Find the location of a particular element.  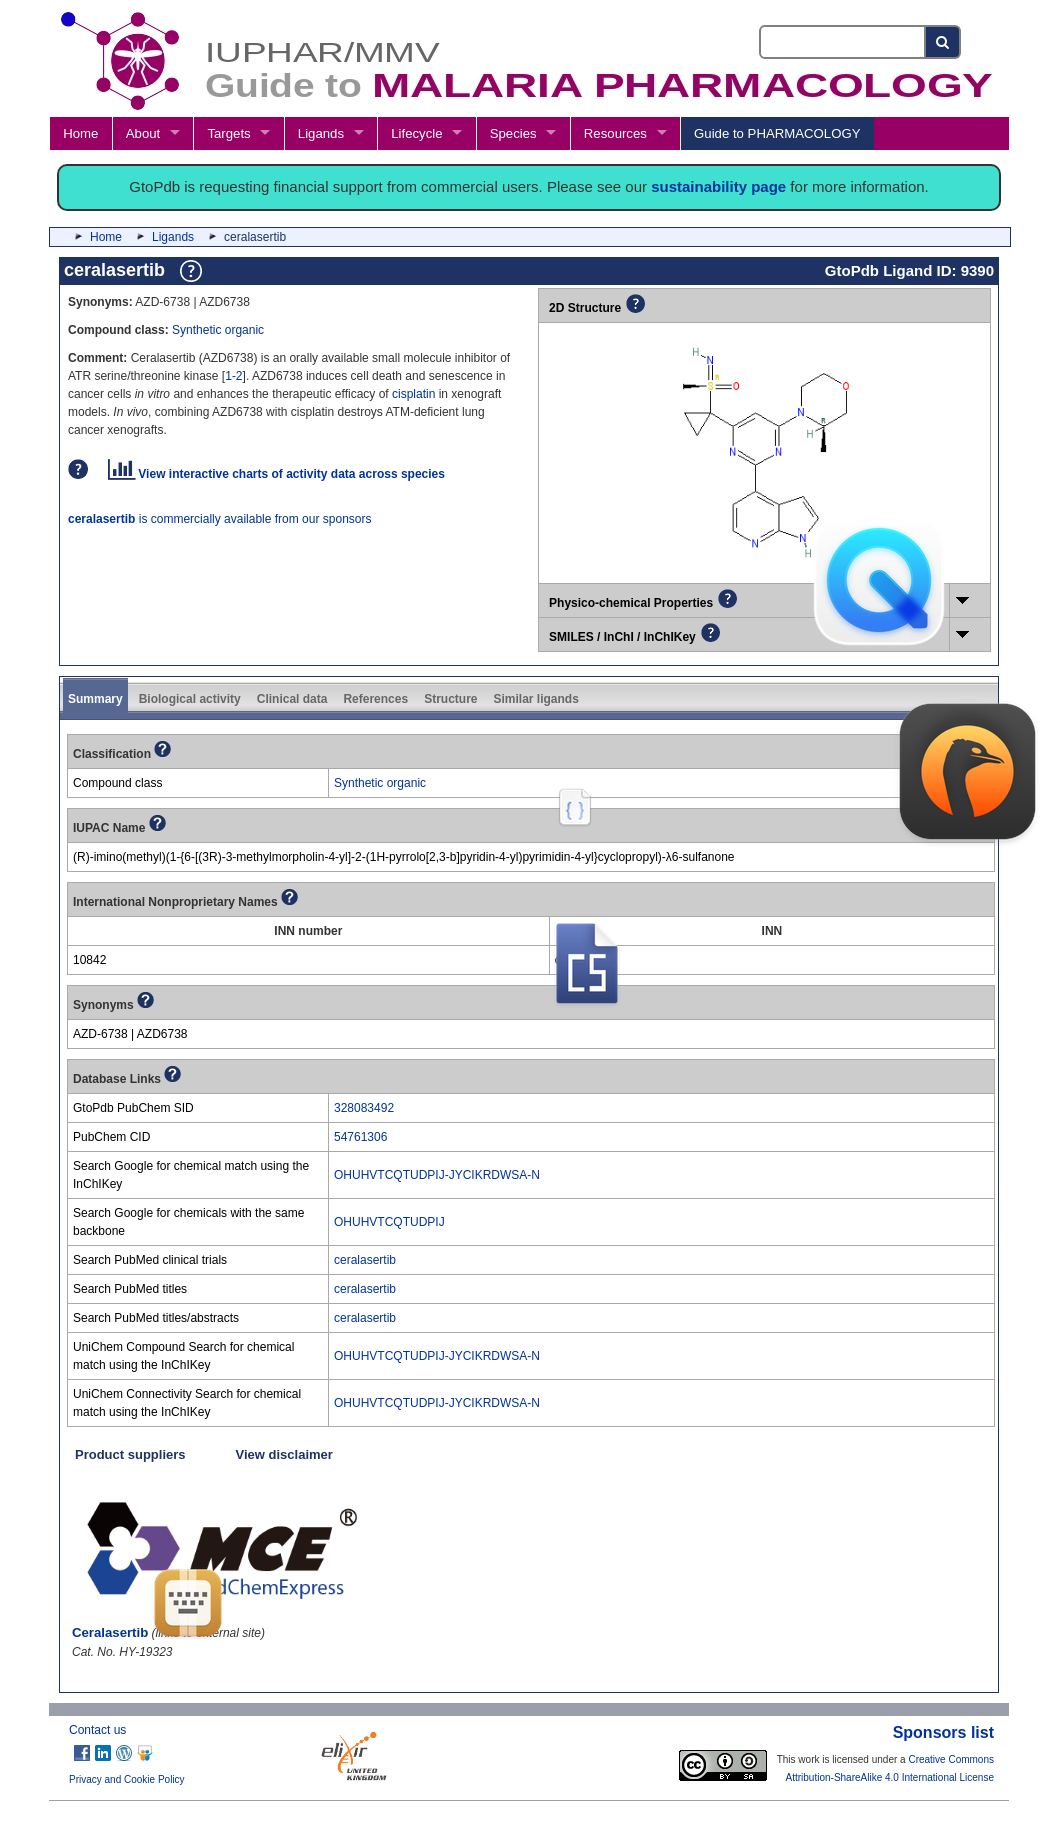

open a CSS stylesheet file is located at coordinates (575, 807).